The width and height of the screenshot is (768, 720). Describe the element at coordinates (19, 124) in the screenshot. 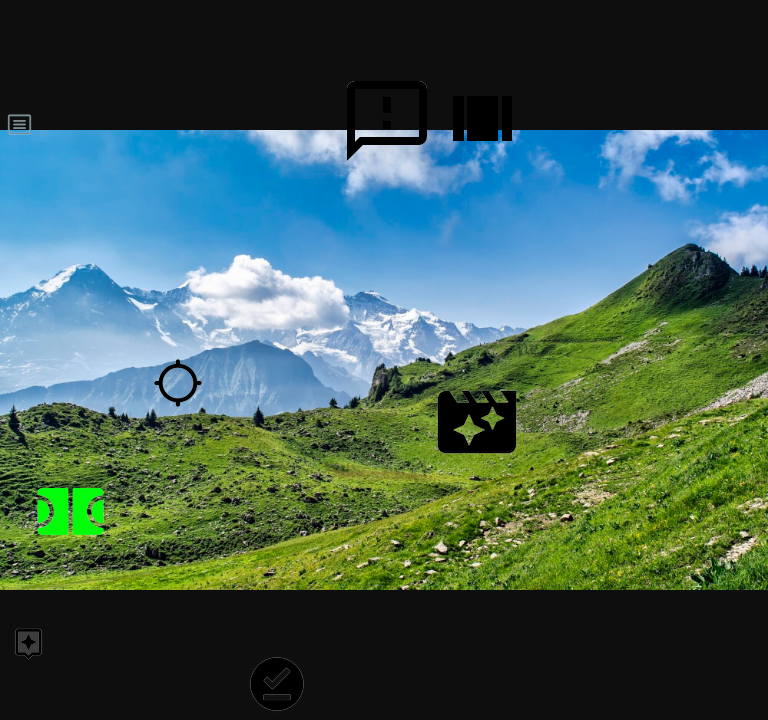

I see `view article or document` at that location.